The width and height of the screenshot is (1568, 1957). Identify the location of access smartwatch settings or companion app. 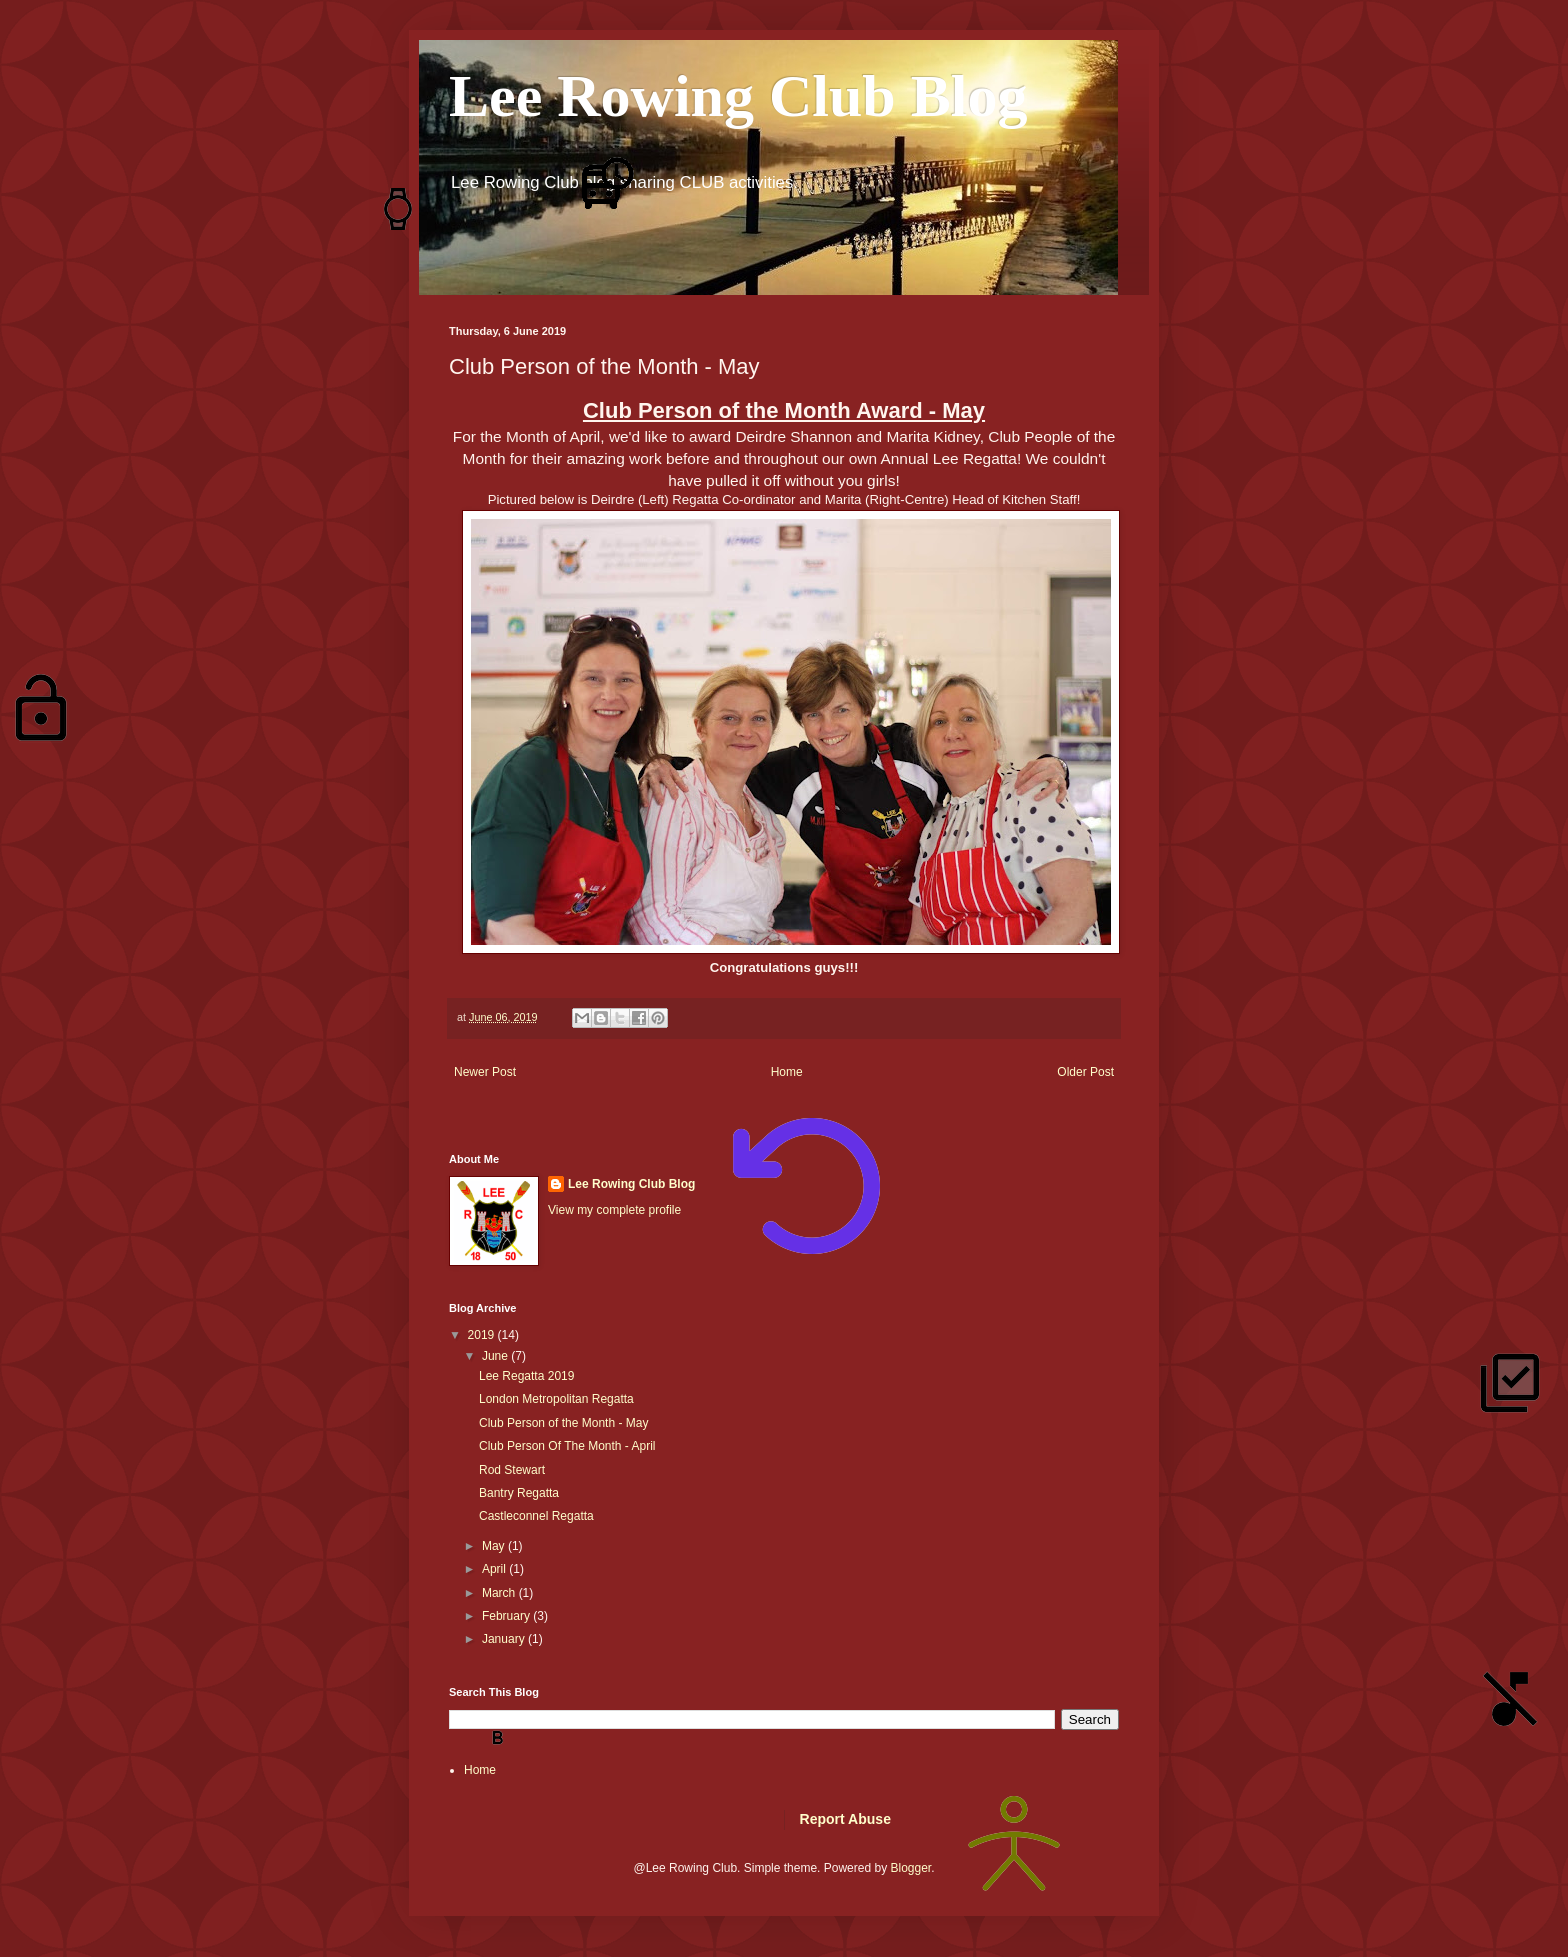
(398, 209).